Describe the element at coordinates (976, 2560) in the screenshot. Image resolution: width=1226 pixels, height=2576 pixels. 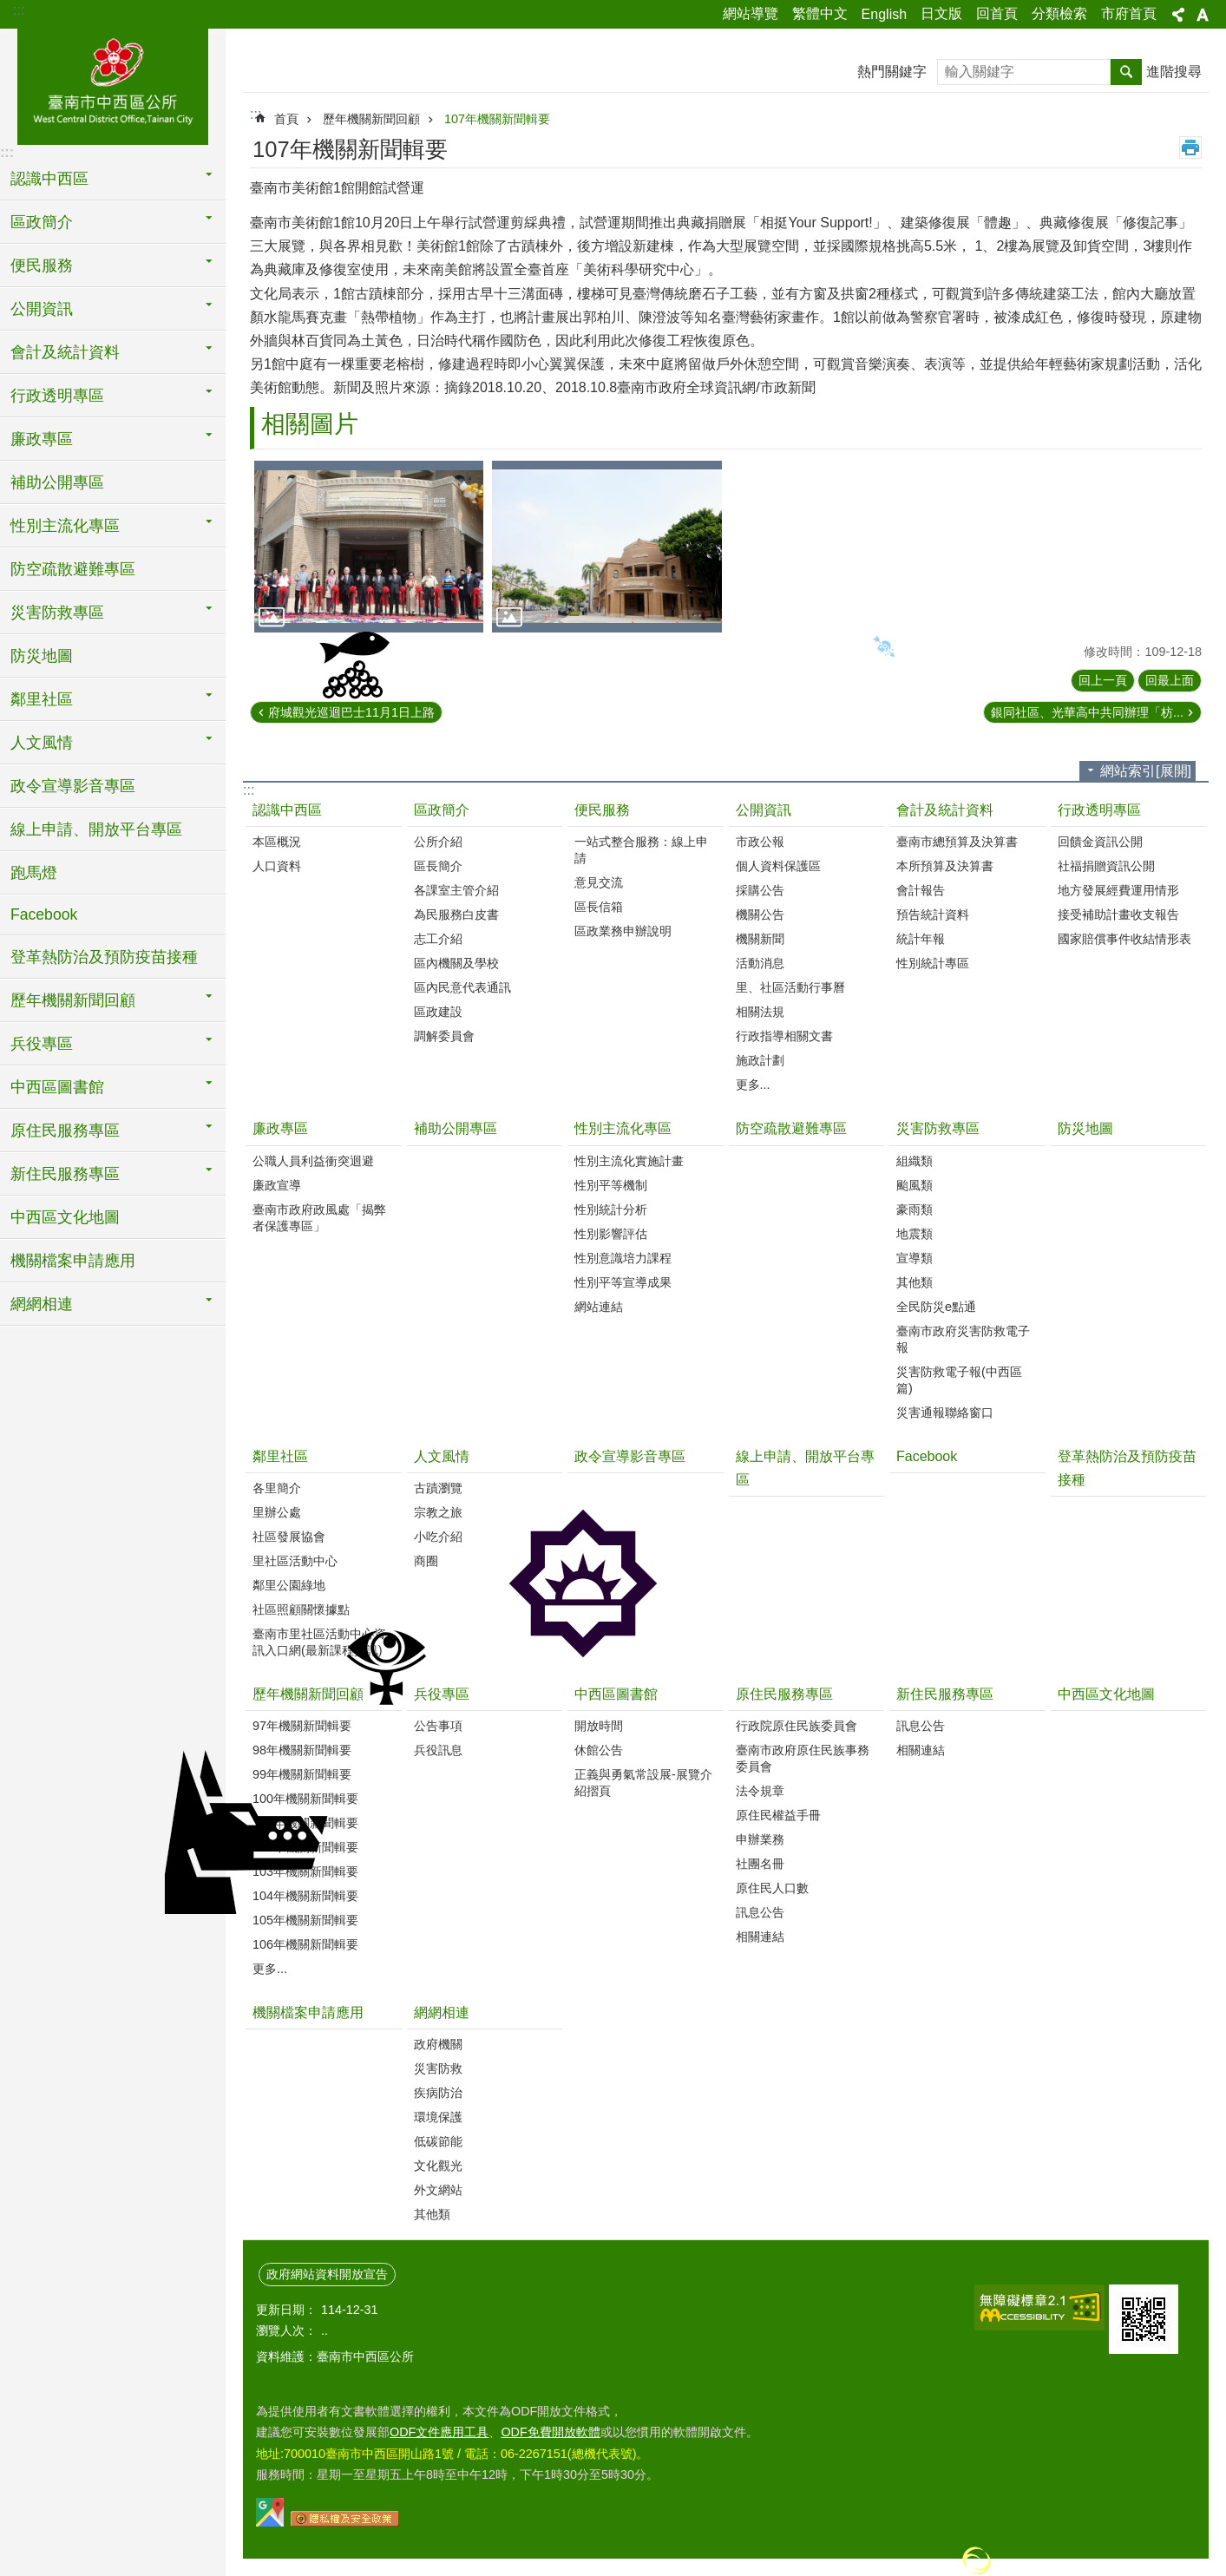
I see `indicates a beast or creature ability in a game interface` at that location.